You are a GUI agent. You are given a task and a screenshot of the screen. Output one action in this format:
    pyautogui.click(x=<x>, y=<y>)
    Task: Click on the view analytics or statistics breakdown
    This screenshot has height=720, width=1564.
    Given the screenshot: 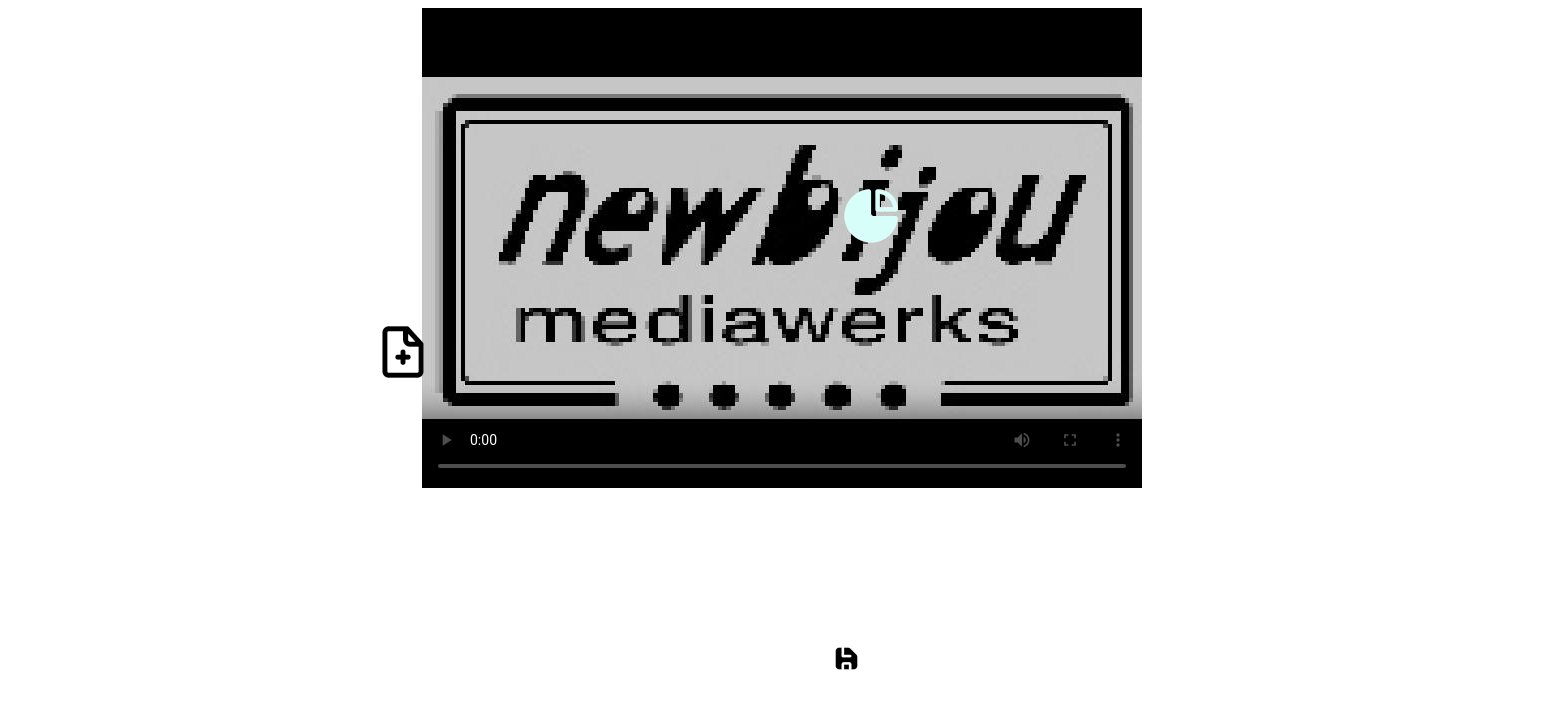 What is the action you would take?
    pyautogui.click(x=871, y=216)
    